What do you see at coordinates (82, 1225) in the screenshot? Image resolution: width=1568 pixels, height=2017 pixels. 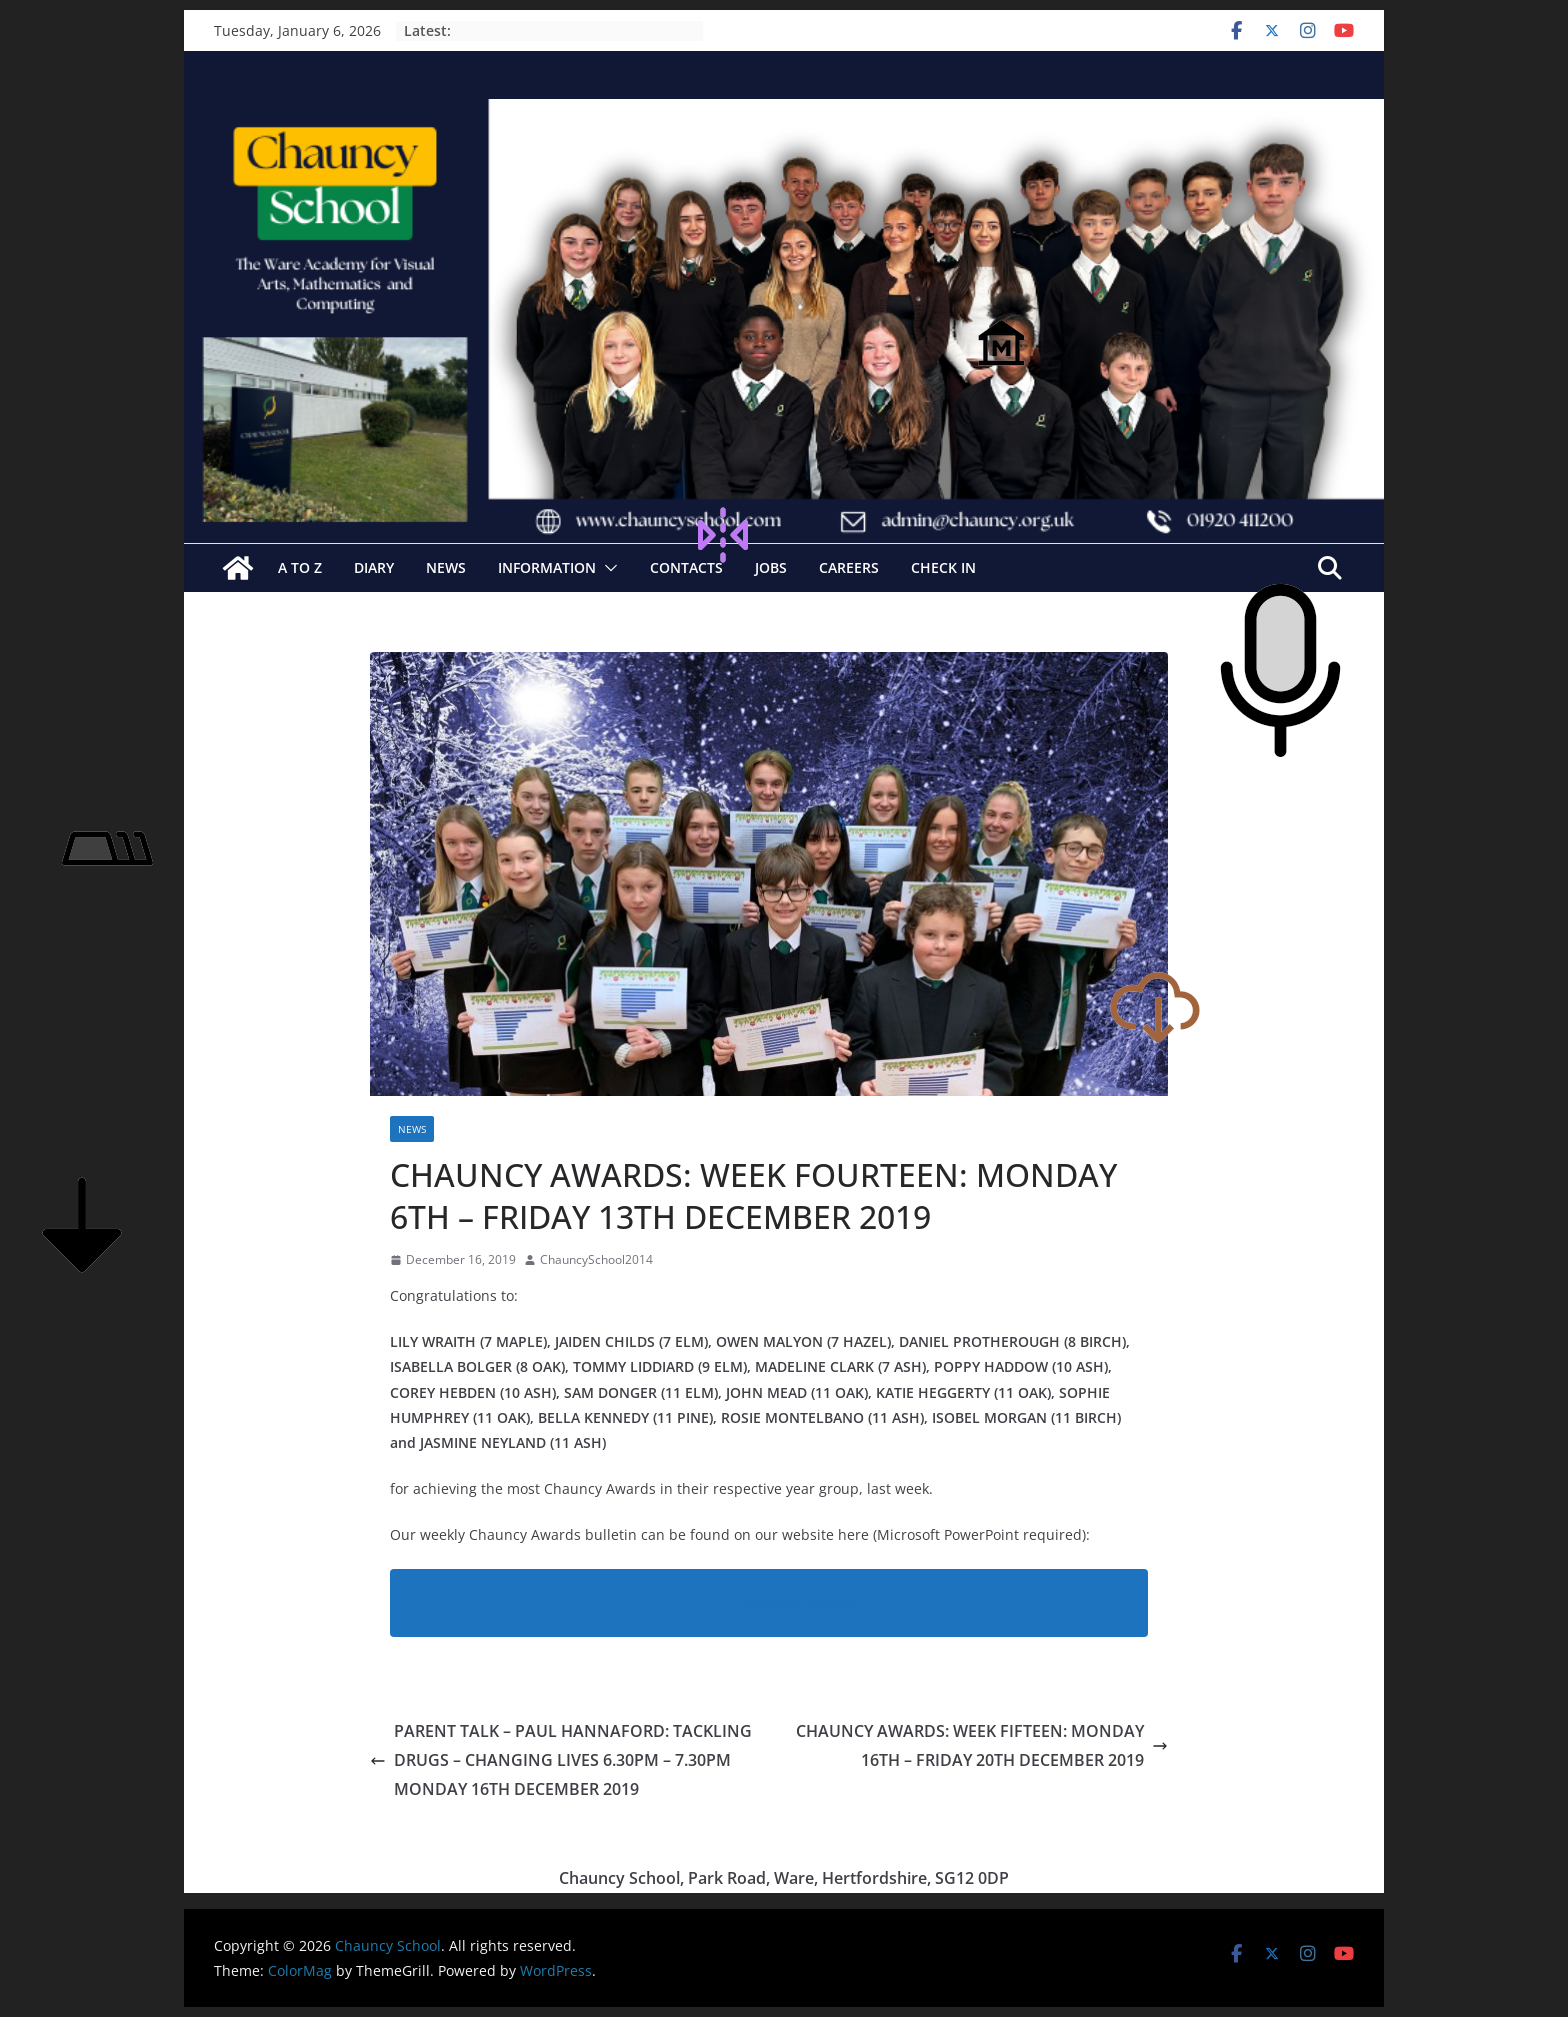 I see `download a file or content` at bounding box center [82, 1225].